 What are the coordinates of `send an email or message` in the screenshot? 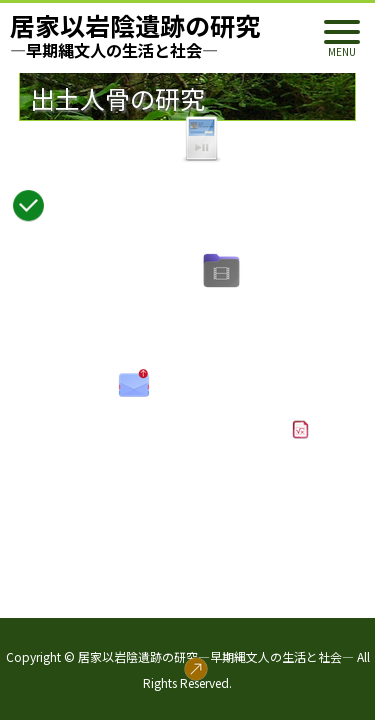 It's located at (134, 385).